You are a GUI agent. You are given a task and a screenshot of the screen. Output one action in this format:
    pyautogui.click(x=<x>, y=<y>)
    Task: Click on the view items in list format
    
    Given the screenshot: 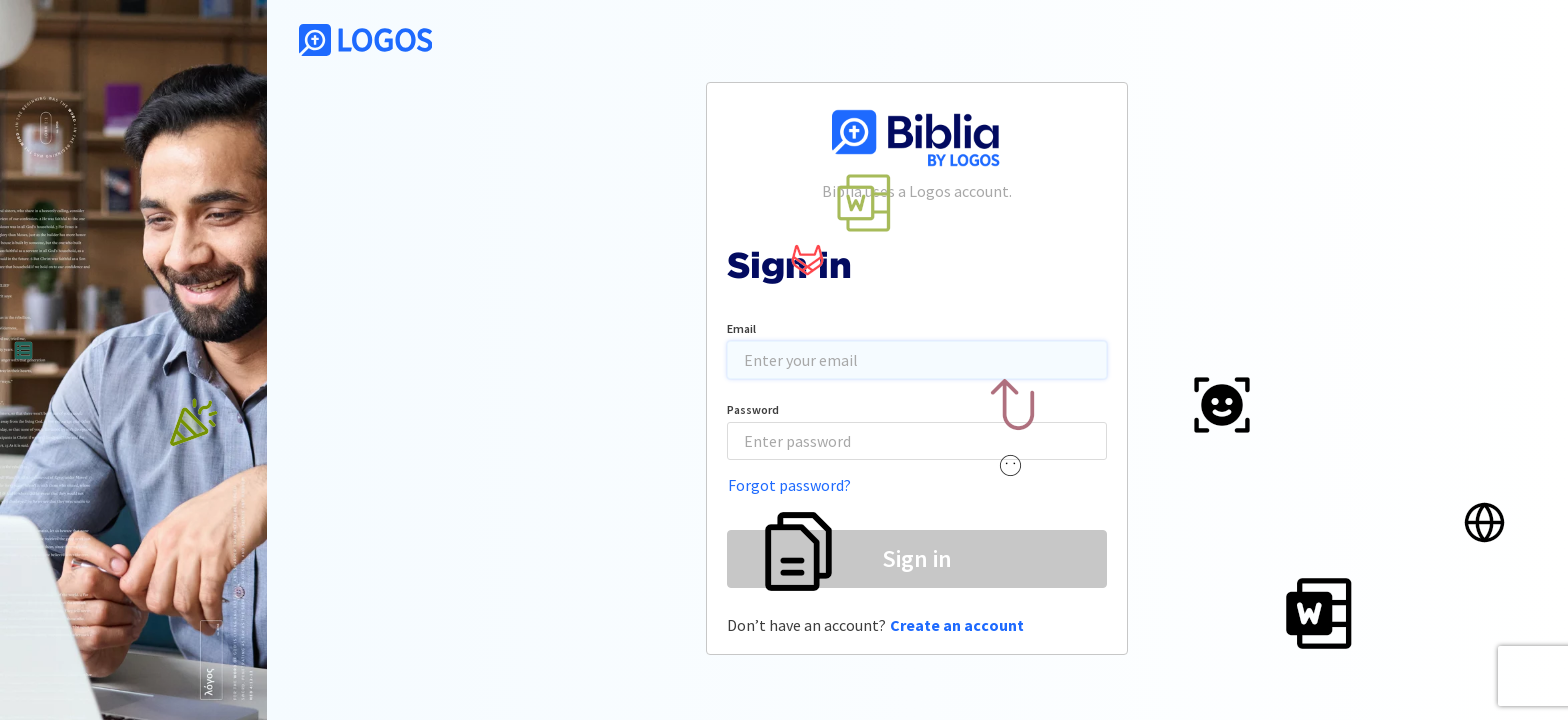 What is the action you would take?
    pyautogui.click(x=23, y=350)
    